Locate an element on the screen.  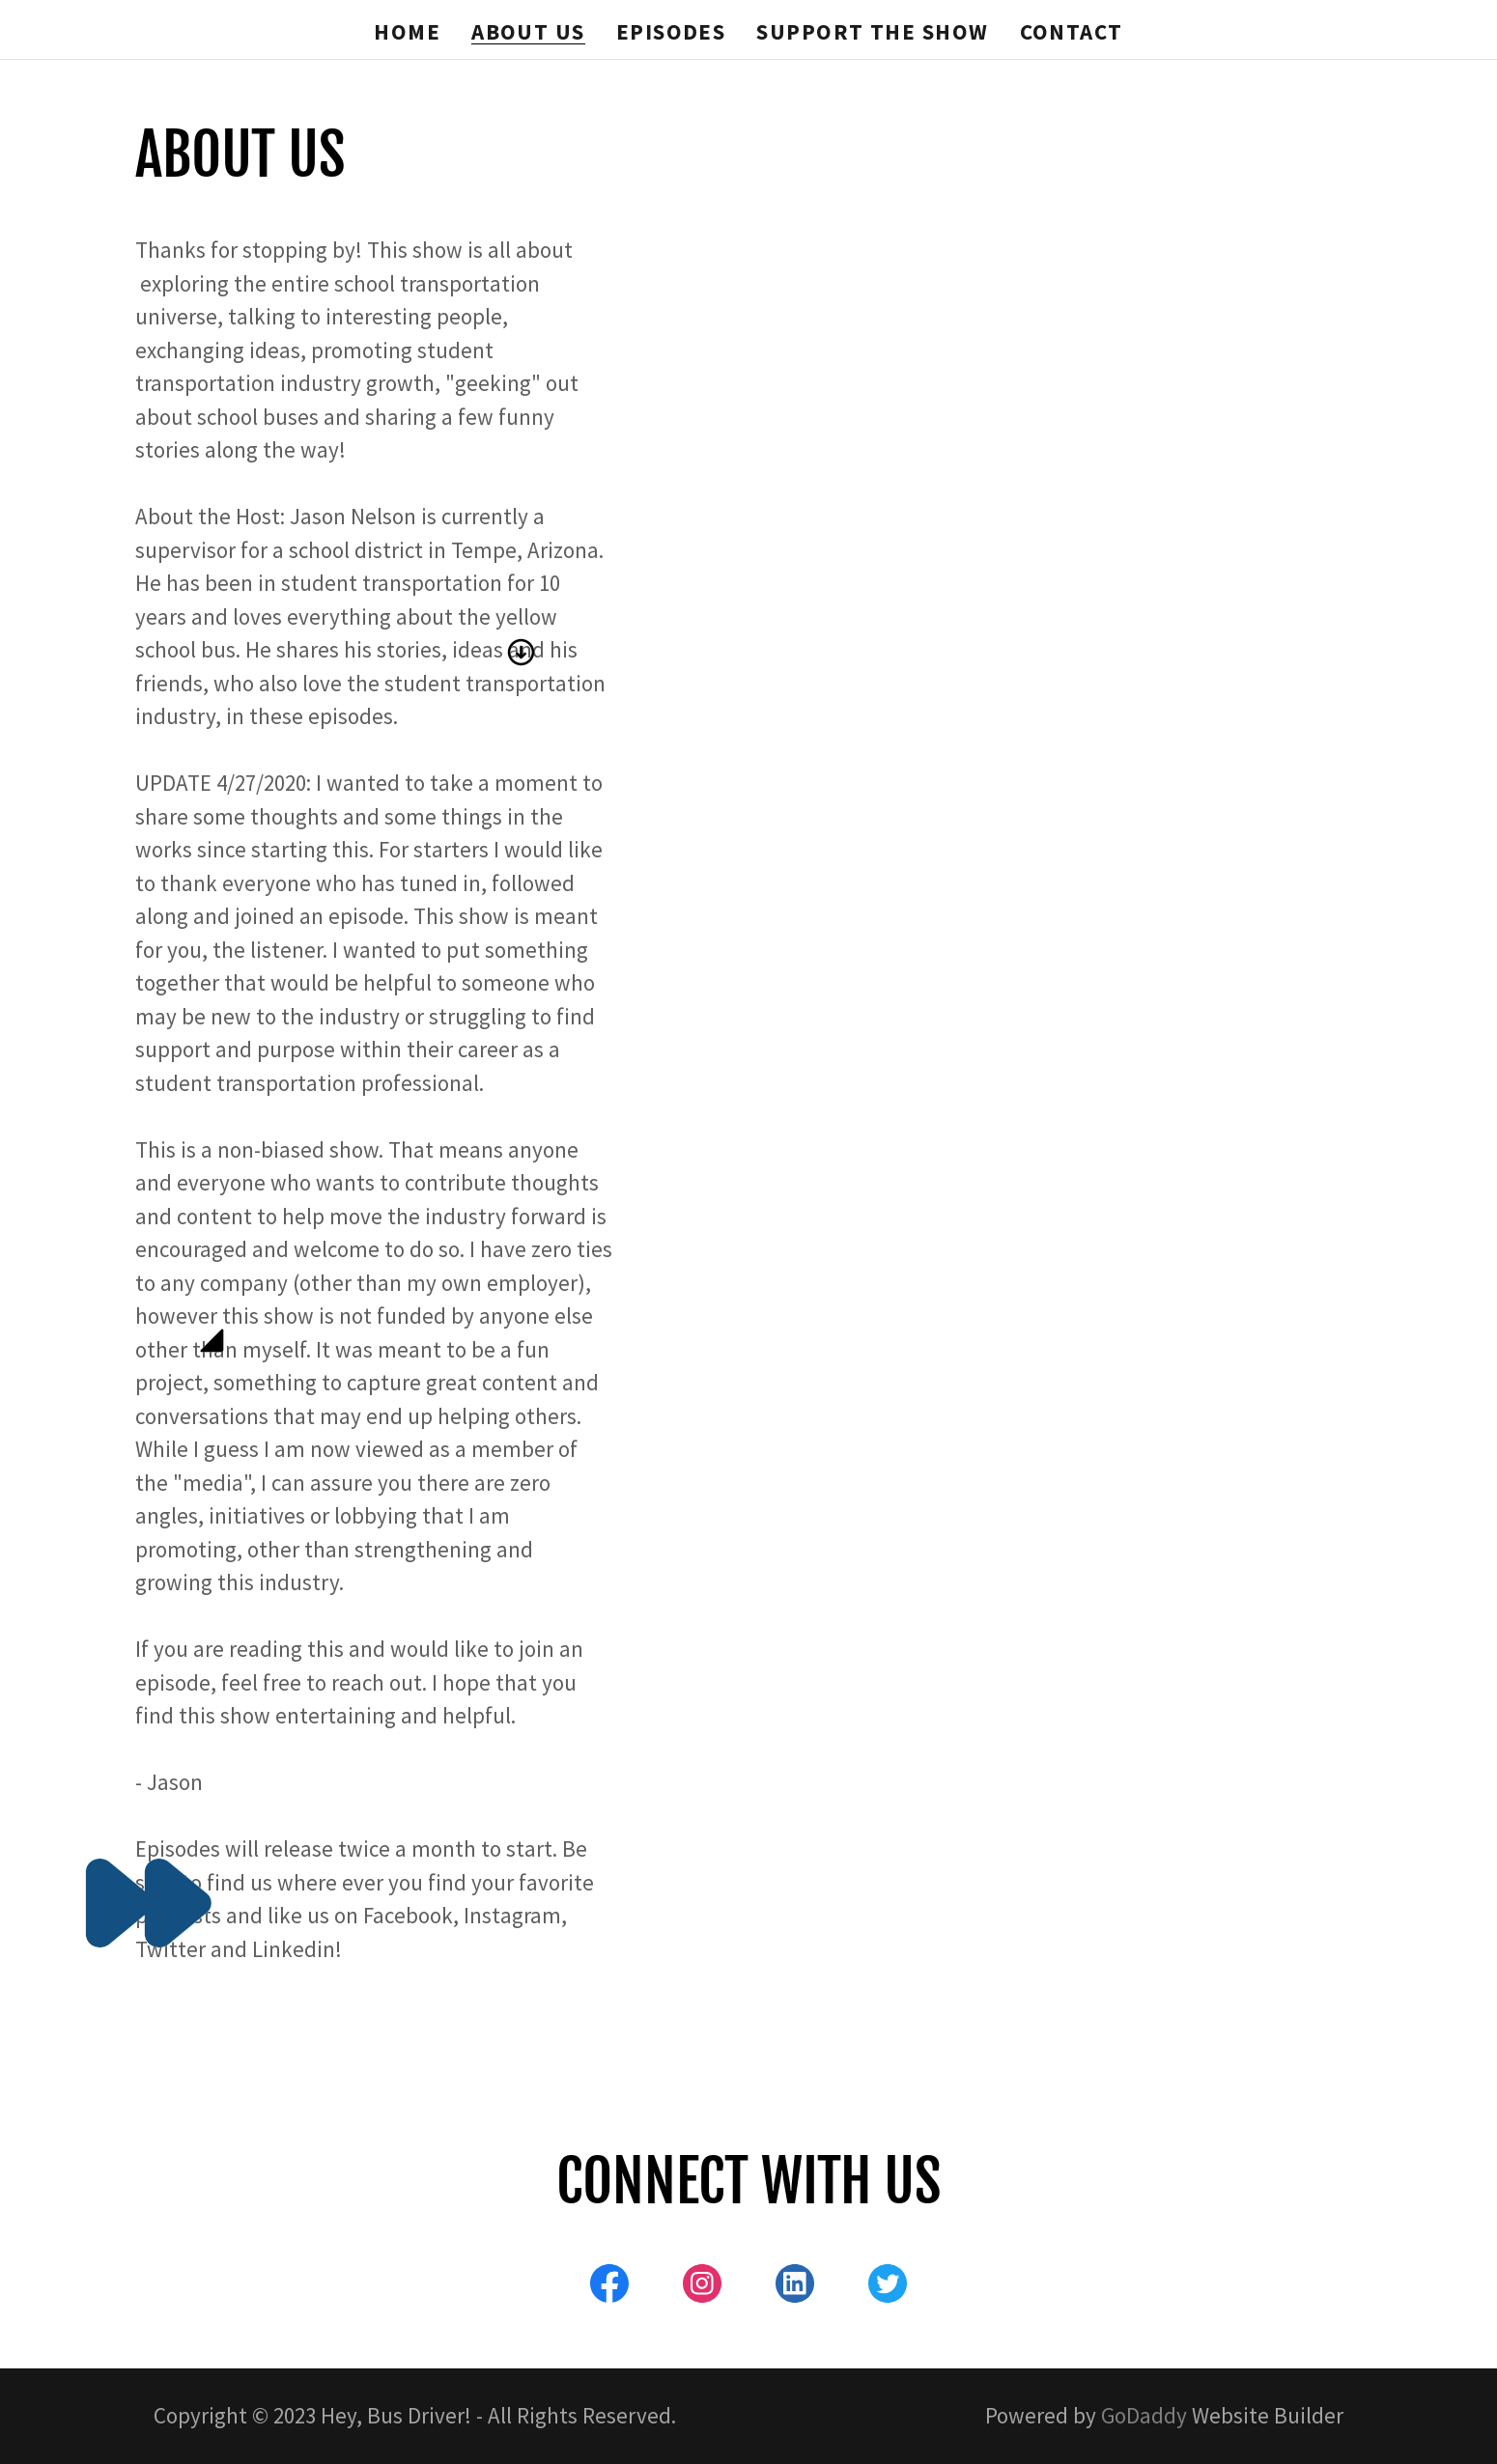
indicates full cellular signal strength is located at coordinates (211, 1339).